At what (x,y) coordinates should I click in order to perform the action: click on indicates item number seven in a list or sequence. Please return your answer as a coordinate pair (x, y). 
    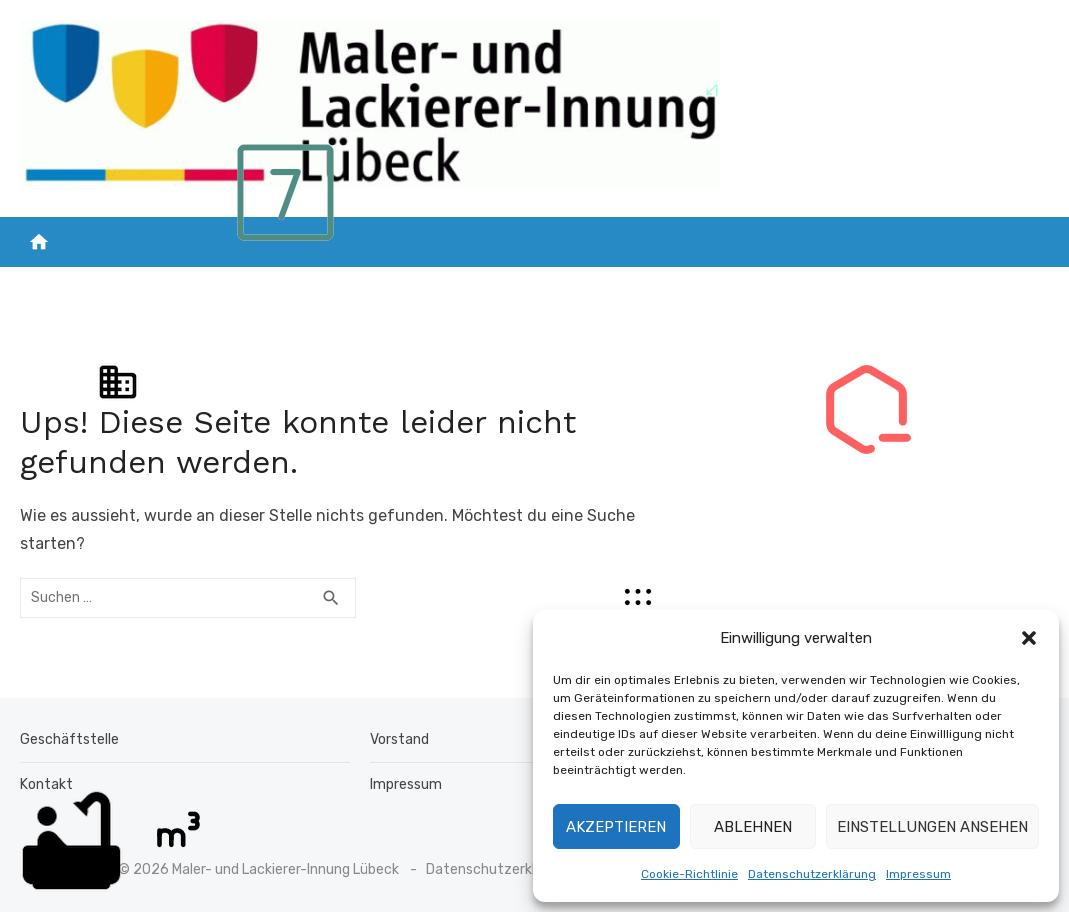
    Looking at the image, I should click on (285, 192).